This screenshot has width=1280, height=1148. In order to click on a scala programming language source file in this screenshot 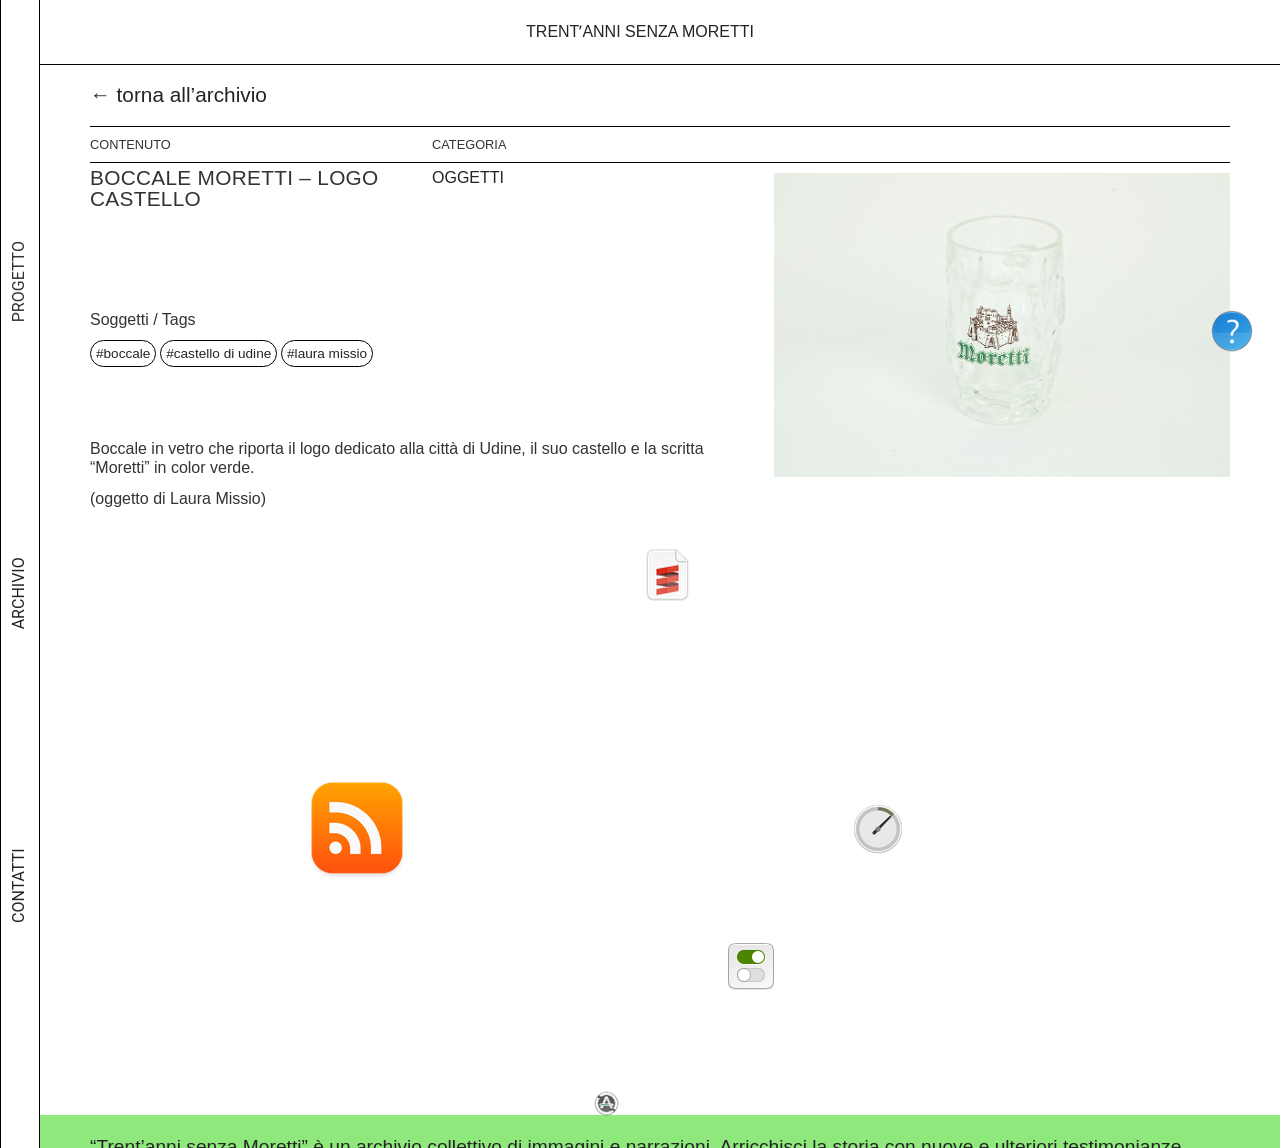, I will do `click(667, 574)`.